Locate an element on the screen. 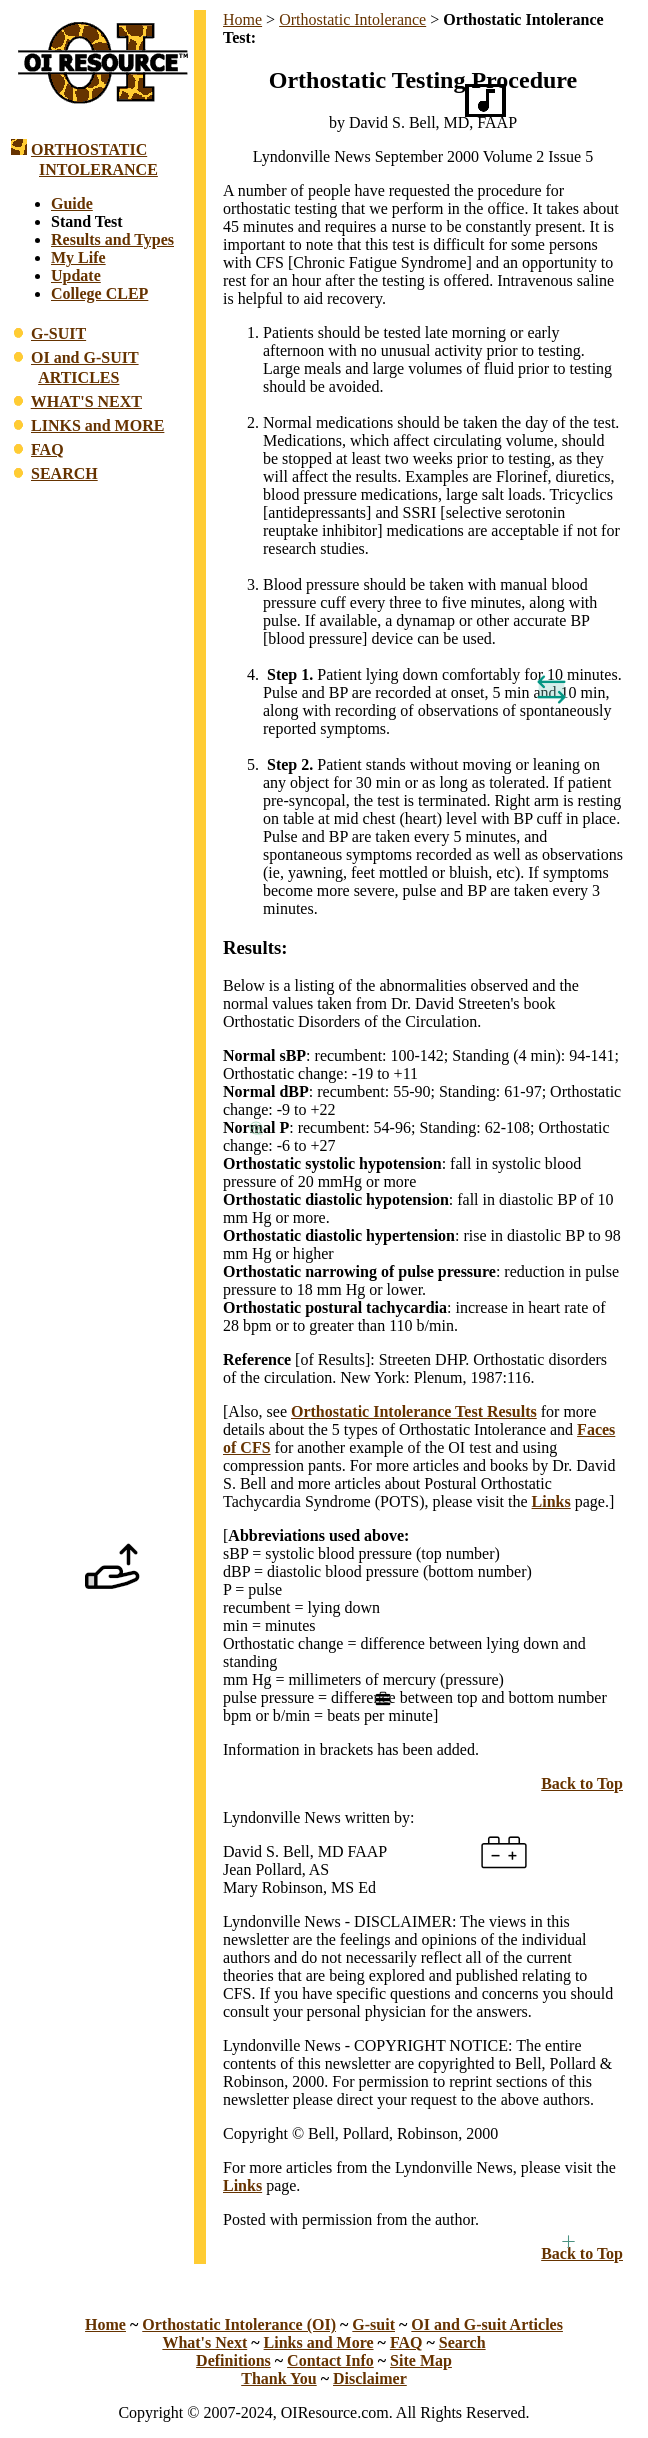  access video or movie library is located at coordinates (256, 1128).